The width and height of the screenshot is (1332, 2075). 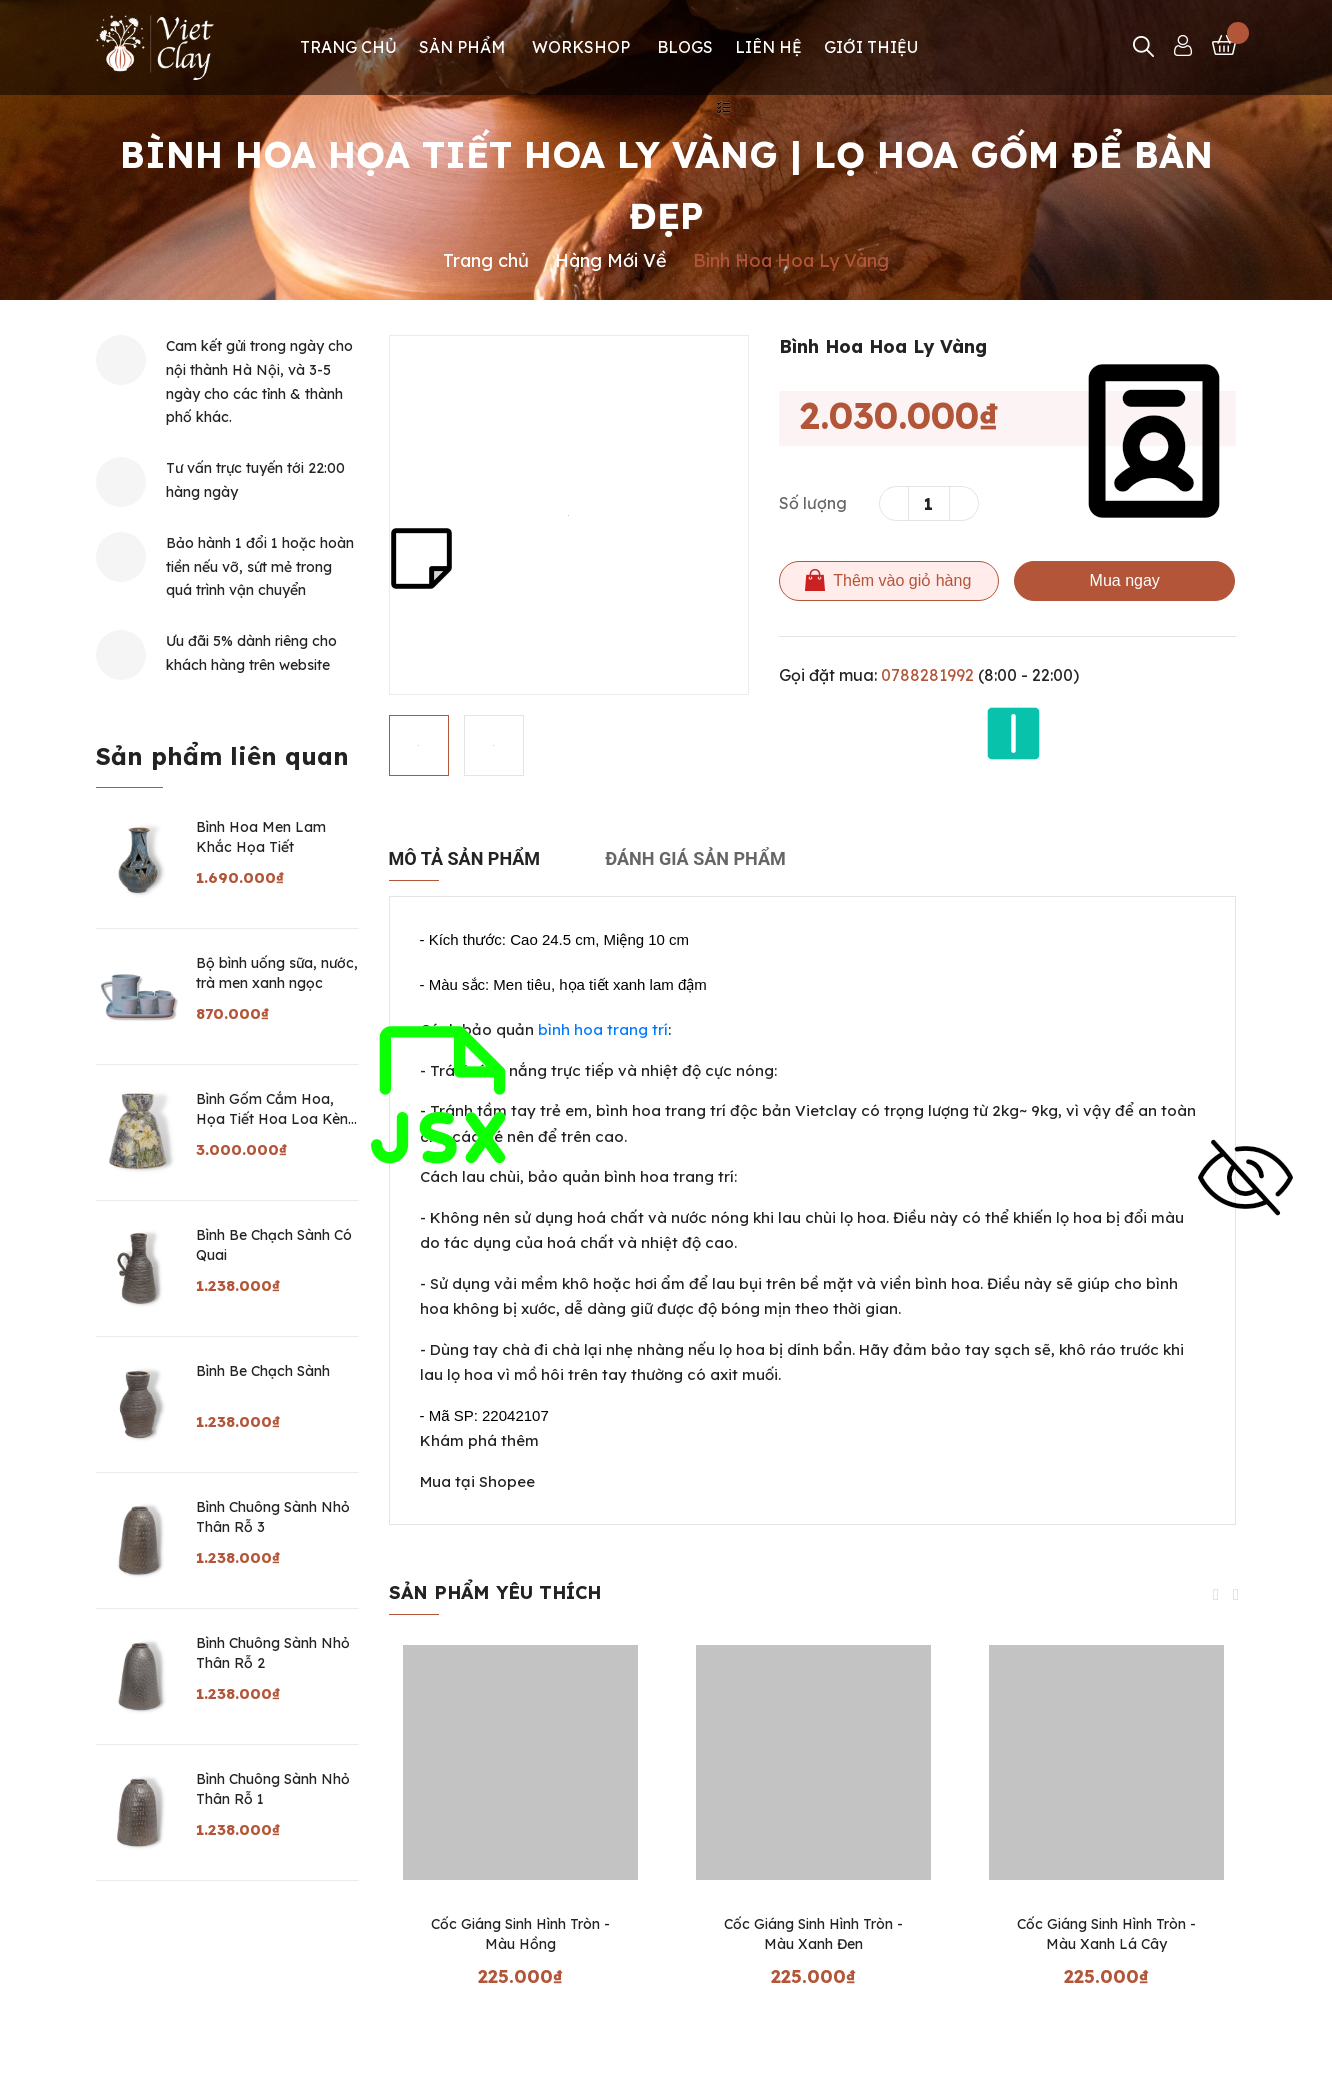 What do you see at coordinates (421, 558) in the screenshot?
I see `create a new note` at bounding box center [421, 558].